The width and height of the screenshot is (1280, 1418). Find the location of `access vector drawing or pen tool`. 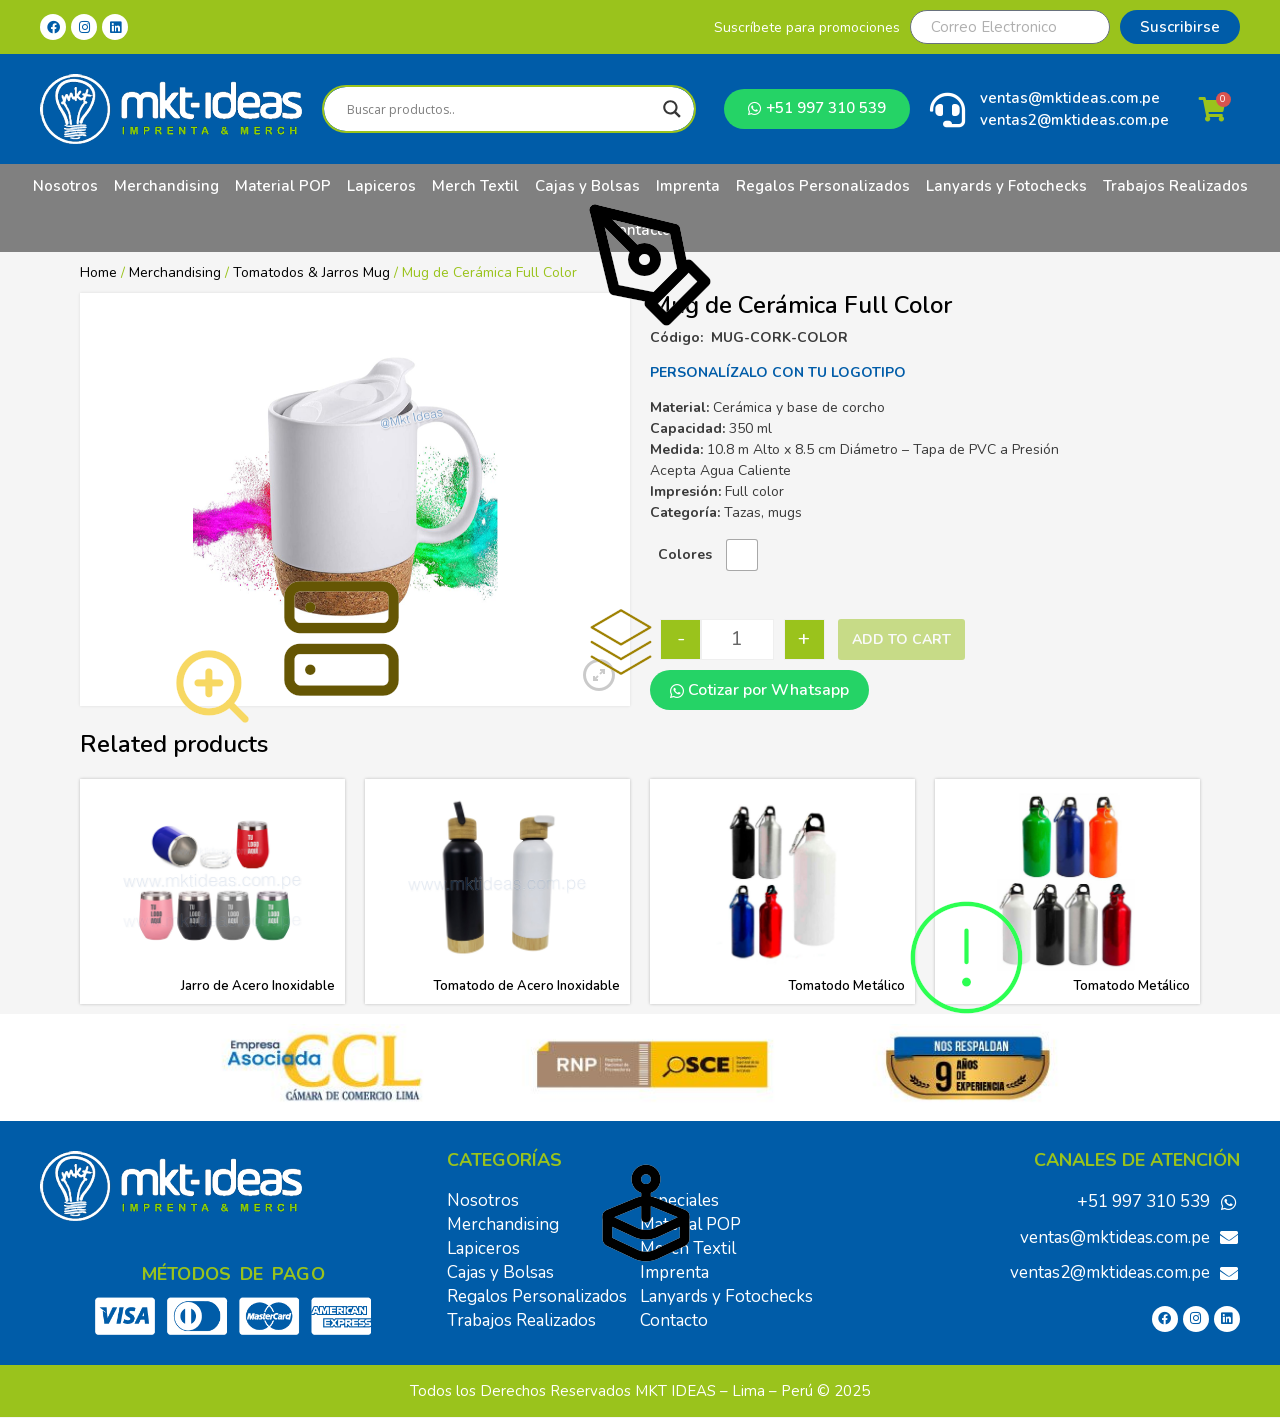

access vector drawing or pen tool is located at coordinates (650, 265).